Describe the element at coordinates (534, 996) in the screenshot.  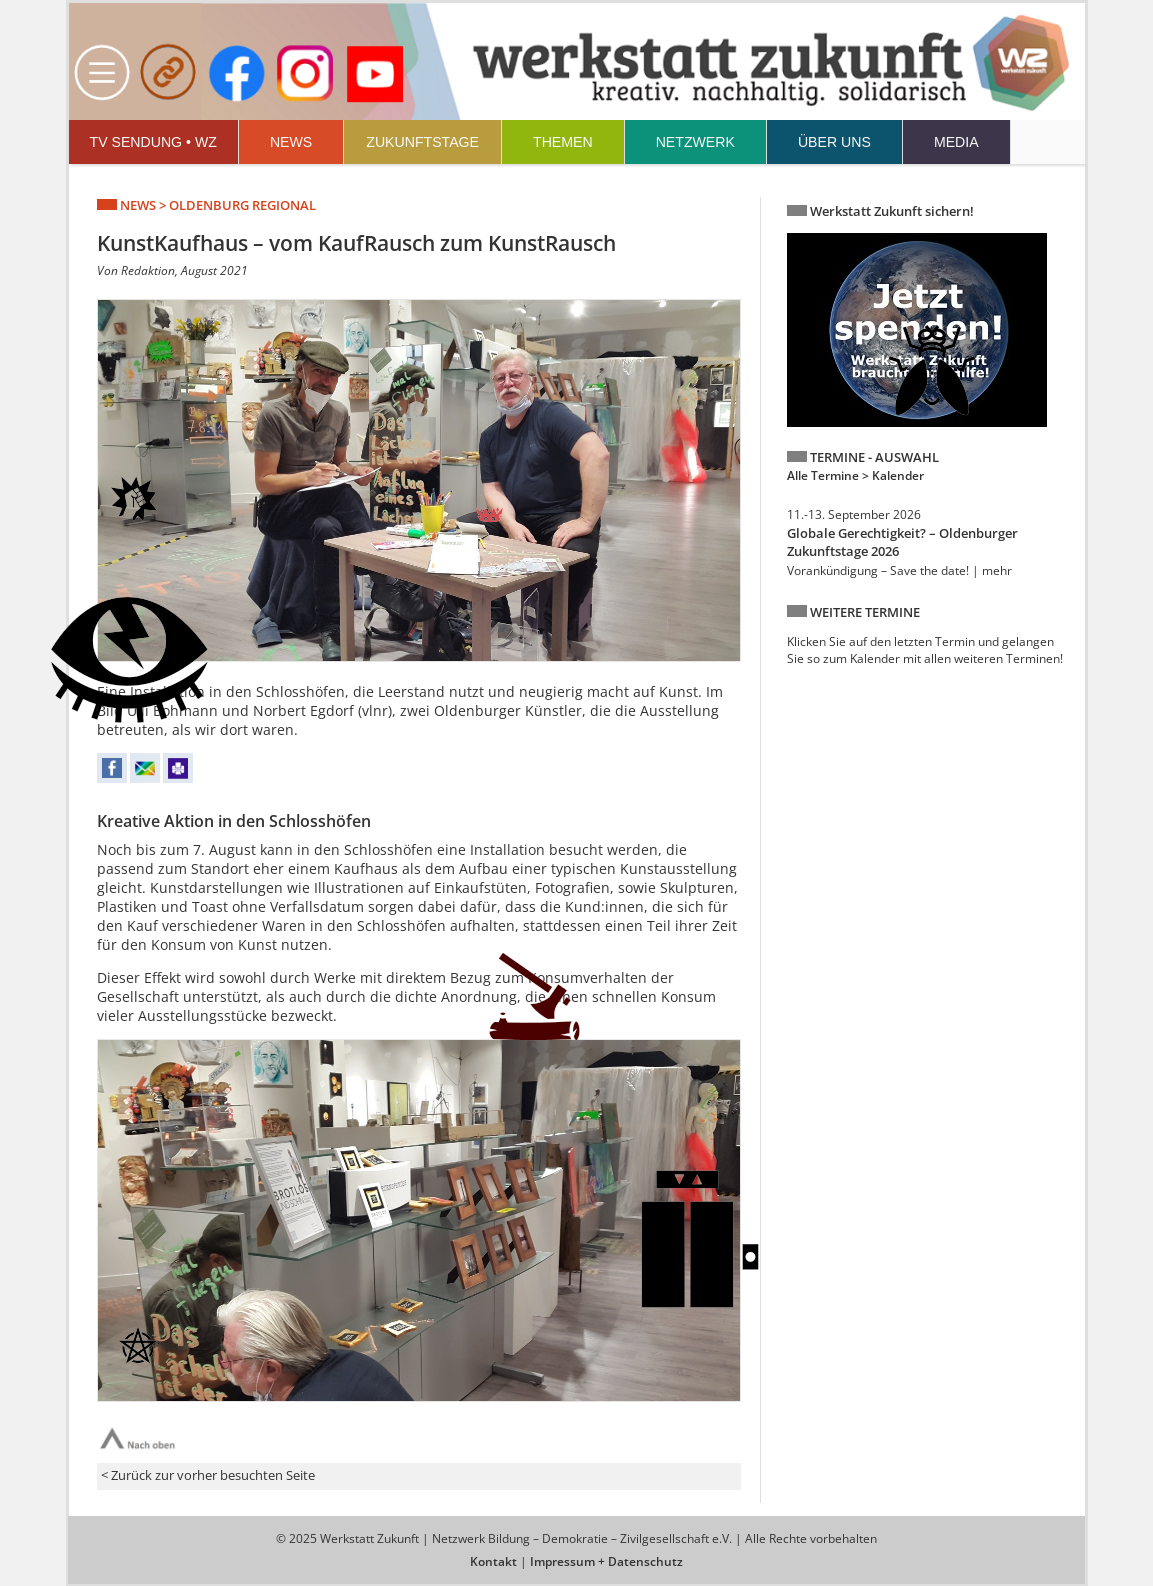
I see `woodcutting or logging activity in a game` at that location.